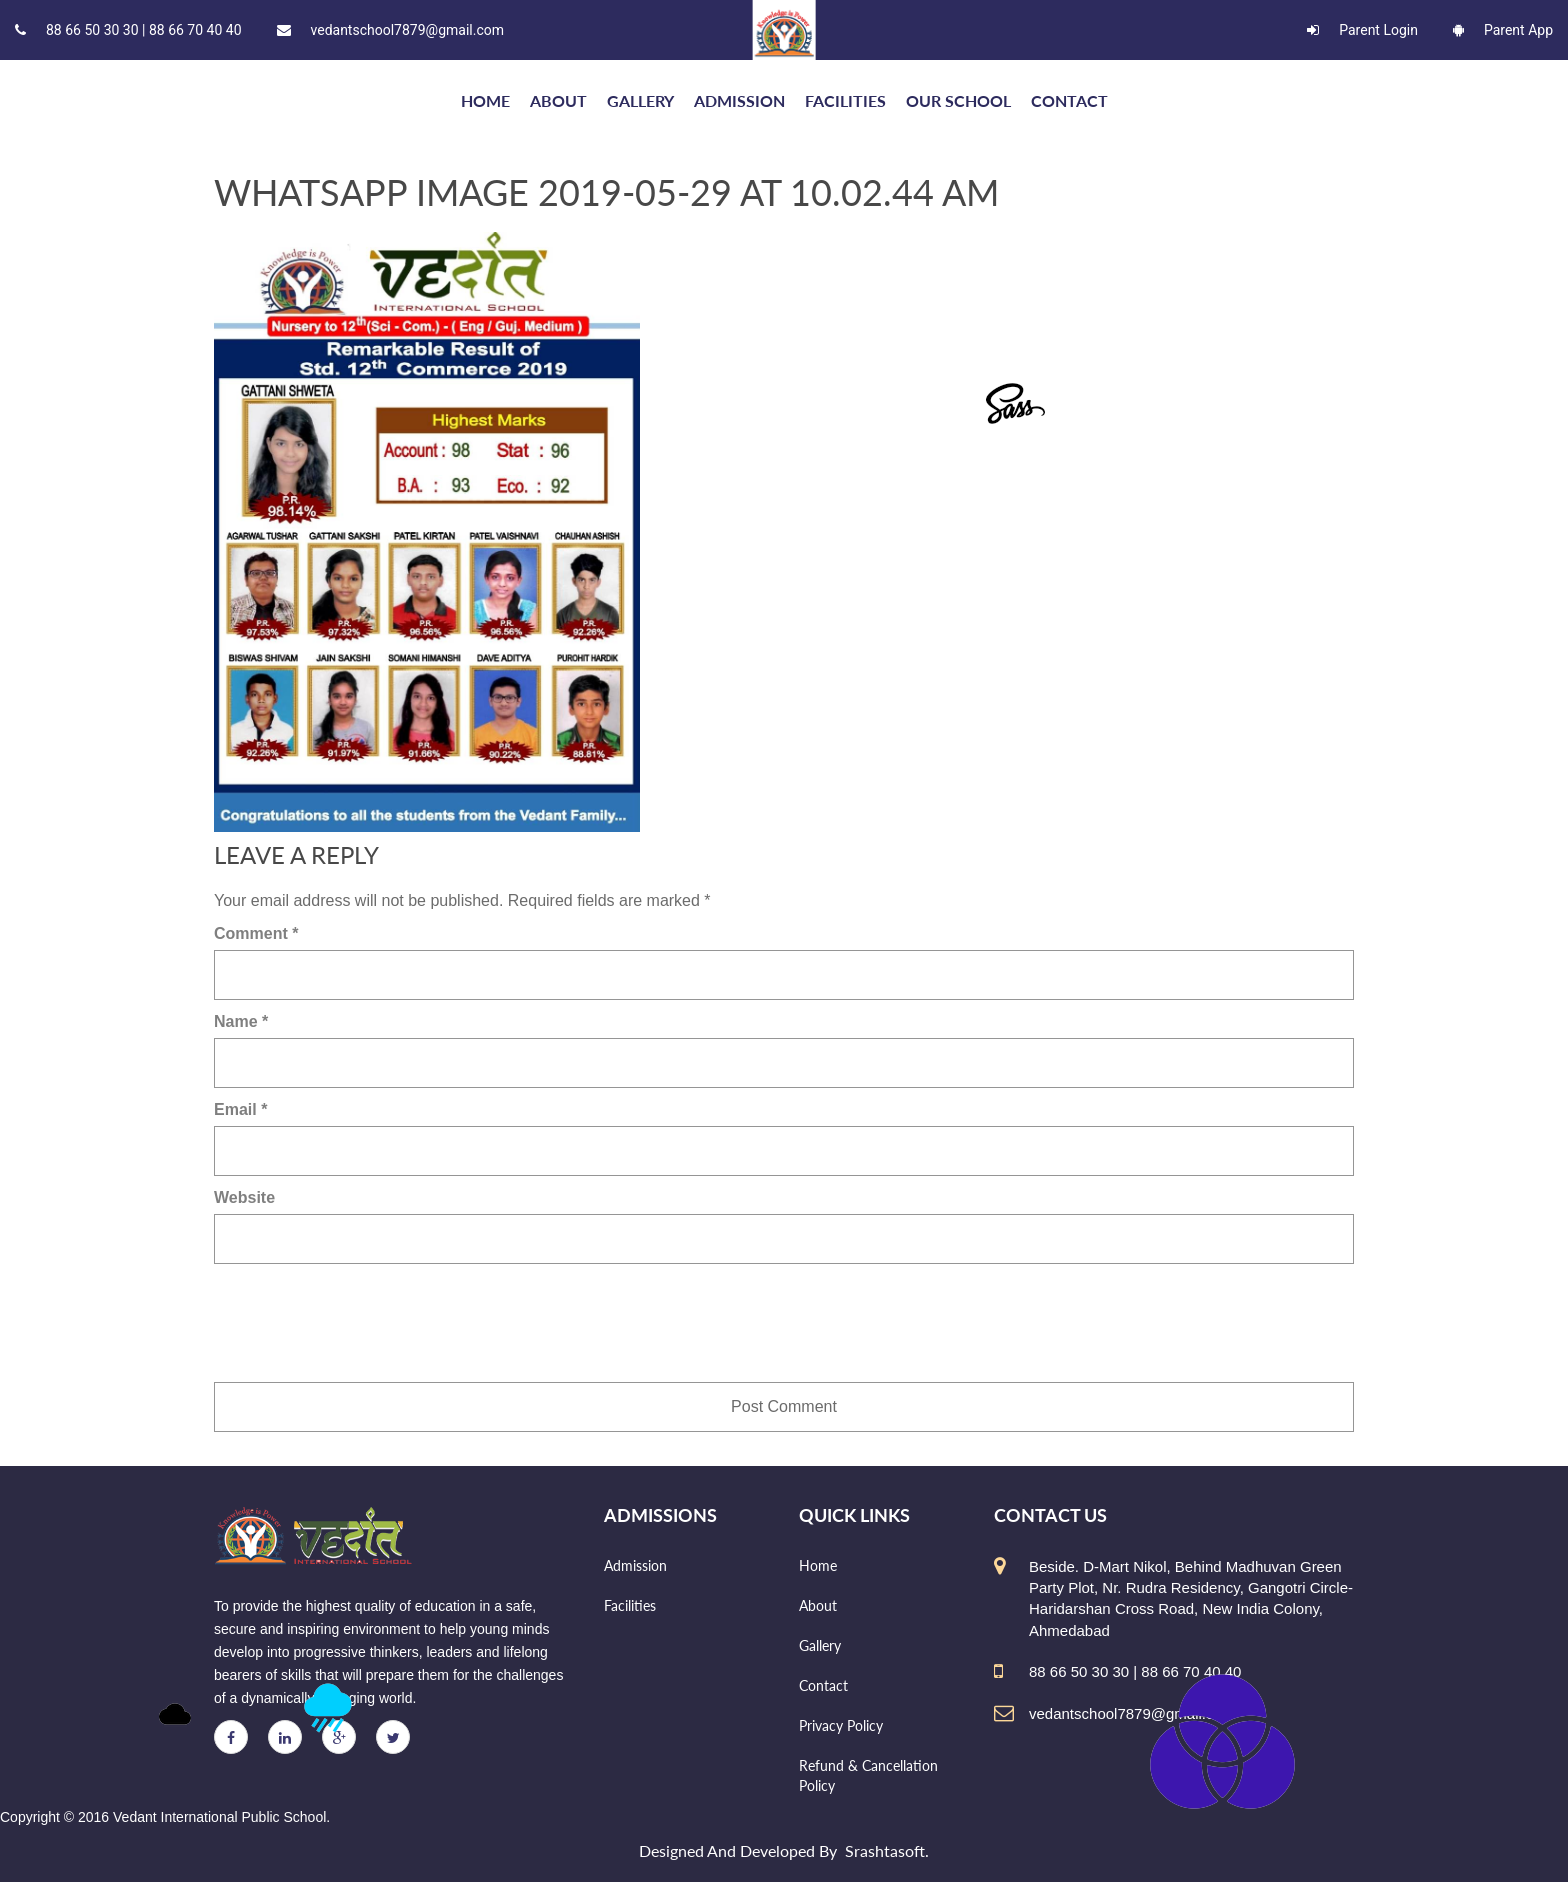  What do you see at coordinates (1222, 1741) in the screenshot?
I see `adjust color filter settings` at bounding box center [1222, 1741].